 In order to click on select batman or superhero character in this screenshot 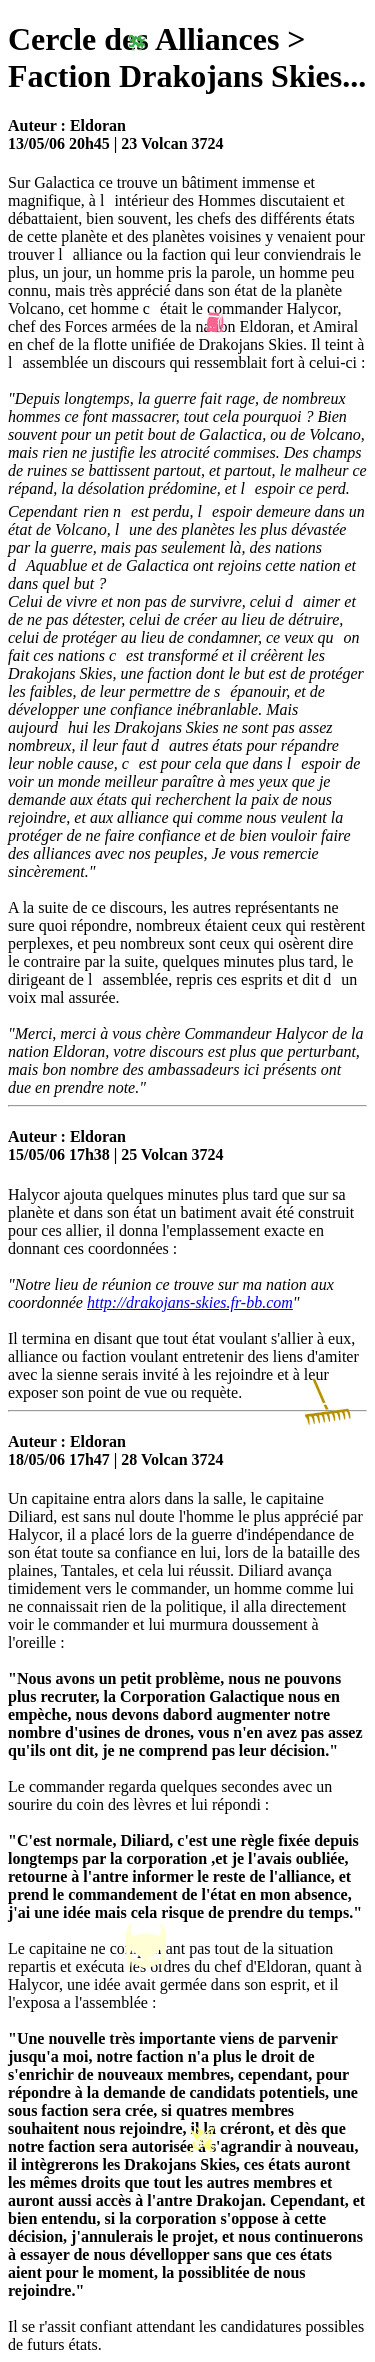, I will do `click(146, 1948)`.